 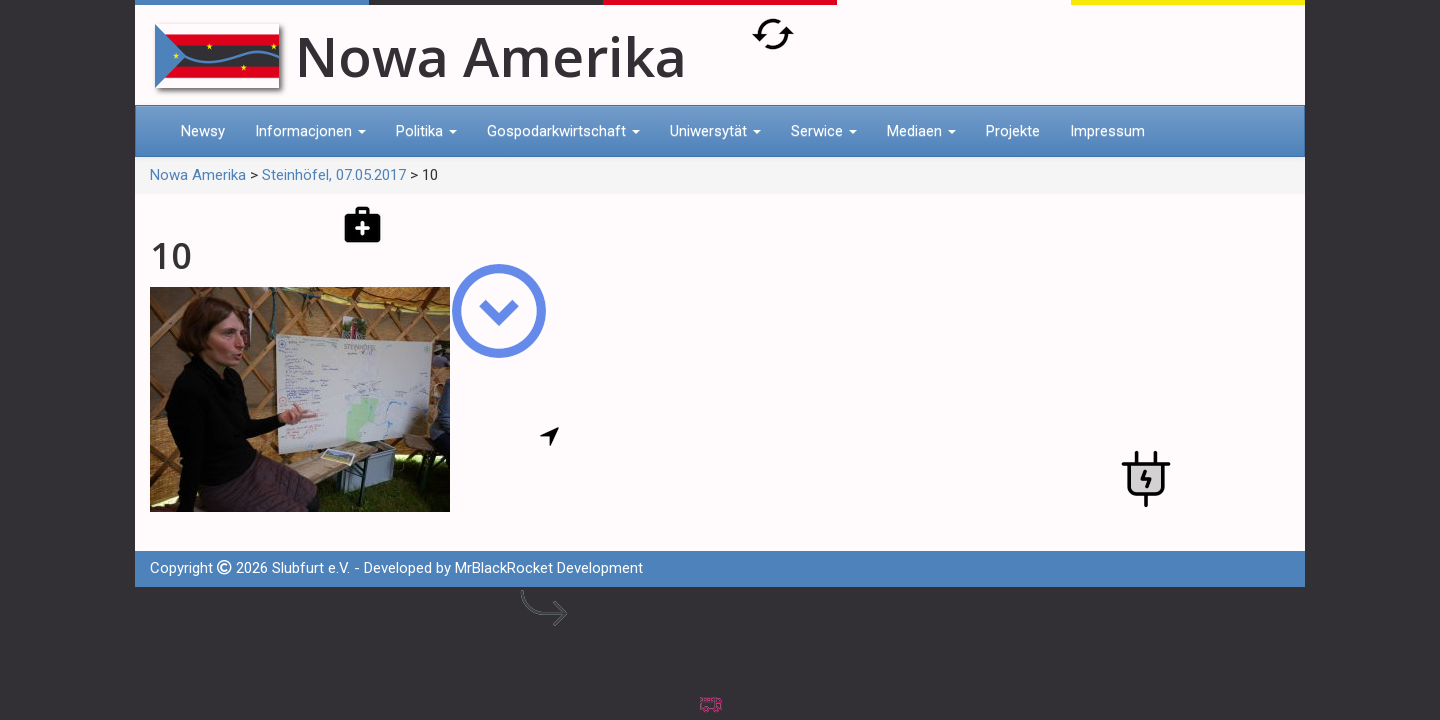 I want to click on get directions to current destination, so click(x=549, y=436).